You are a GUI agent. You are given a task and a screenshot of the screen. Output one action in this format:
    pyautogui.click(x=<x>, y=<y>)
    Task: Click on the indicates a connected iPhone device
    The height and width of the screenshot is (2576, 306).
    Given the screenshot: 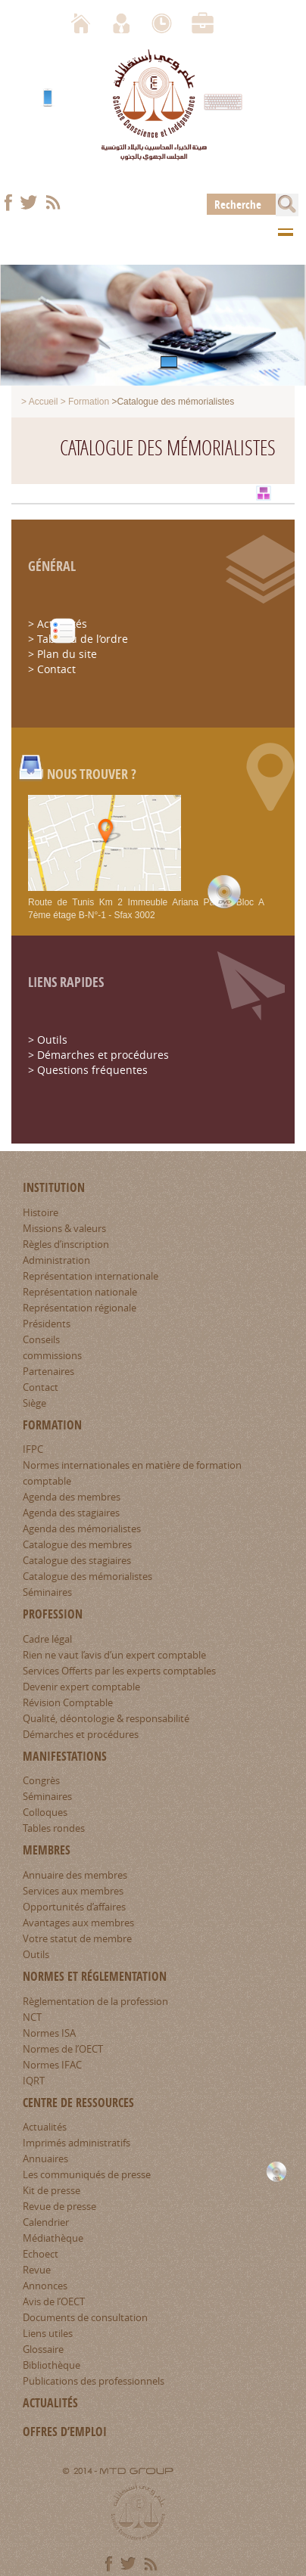 What is the action you would take?
    pyautogui.click(x=48, y=98)
    